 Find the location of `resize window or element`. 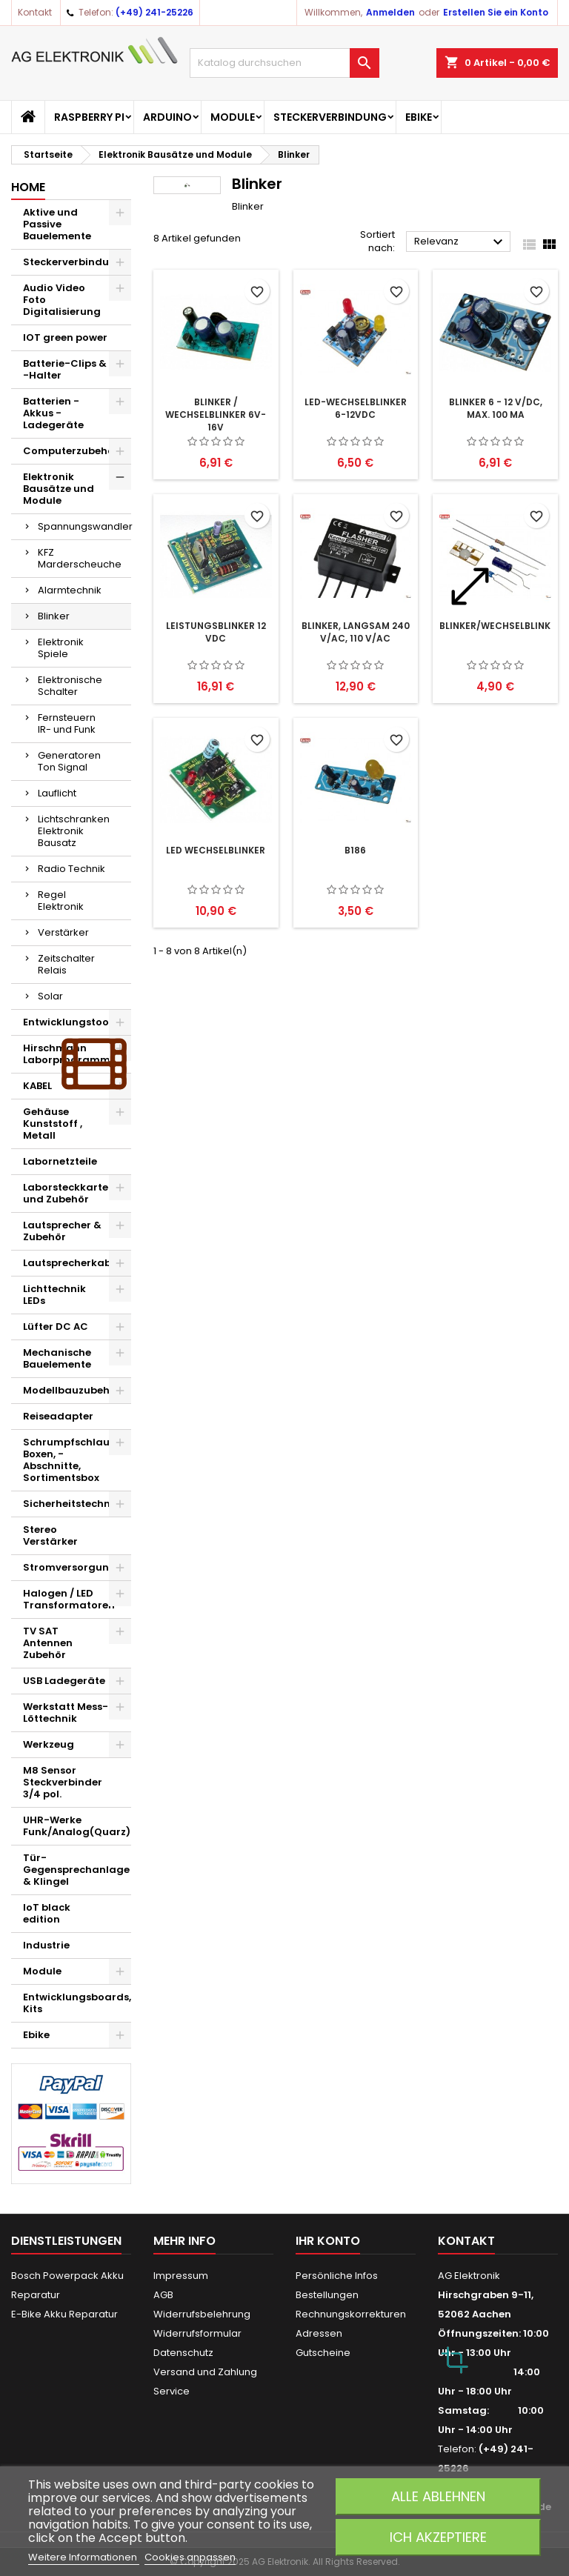

resize window or element is located at coordinates (470, 586).